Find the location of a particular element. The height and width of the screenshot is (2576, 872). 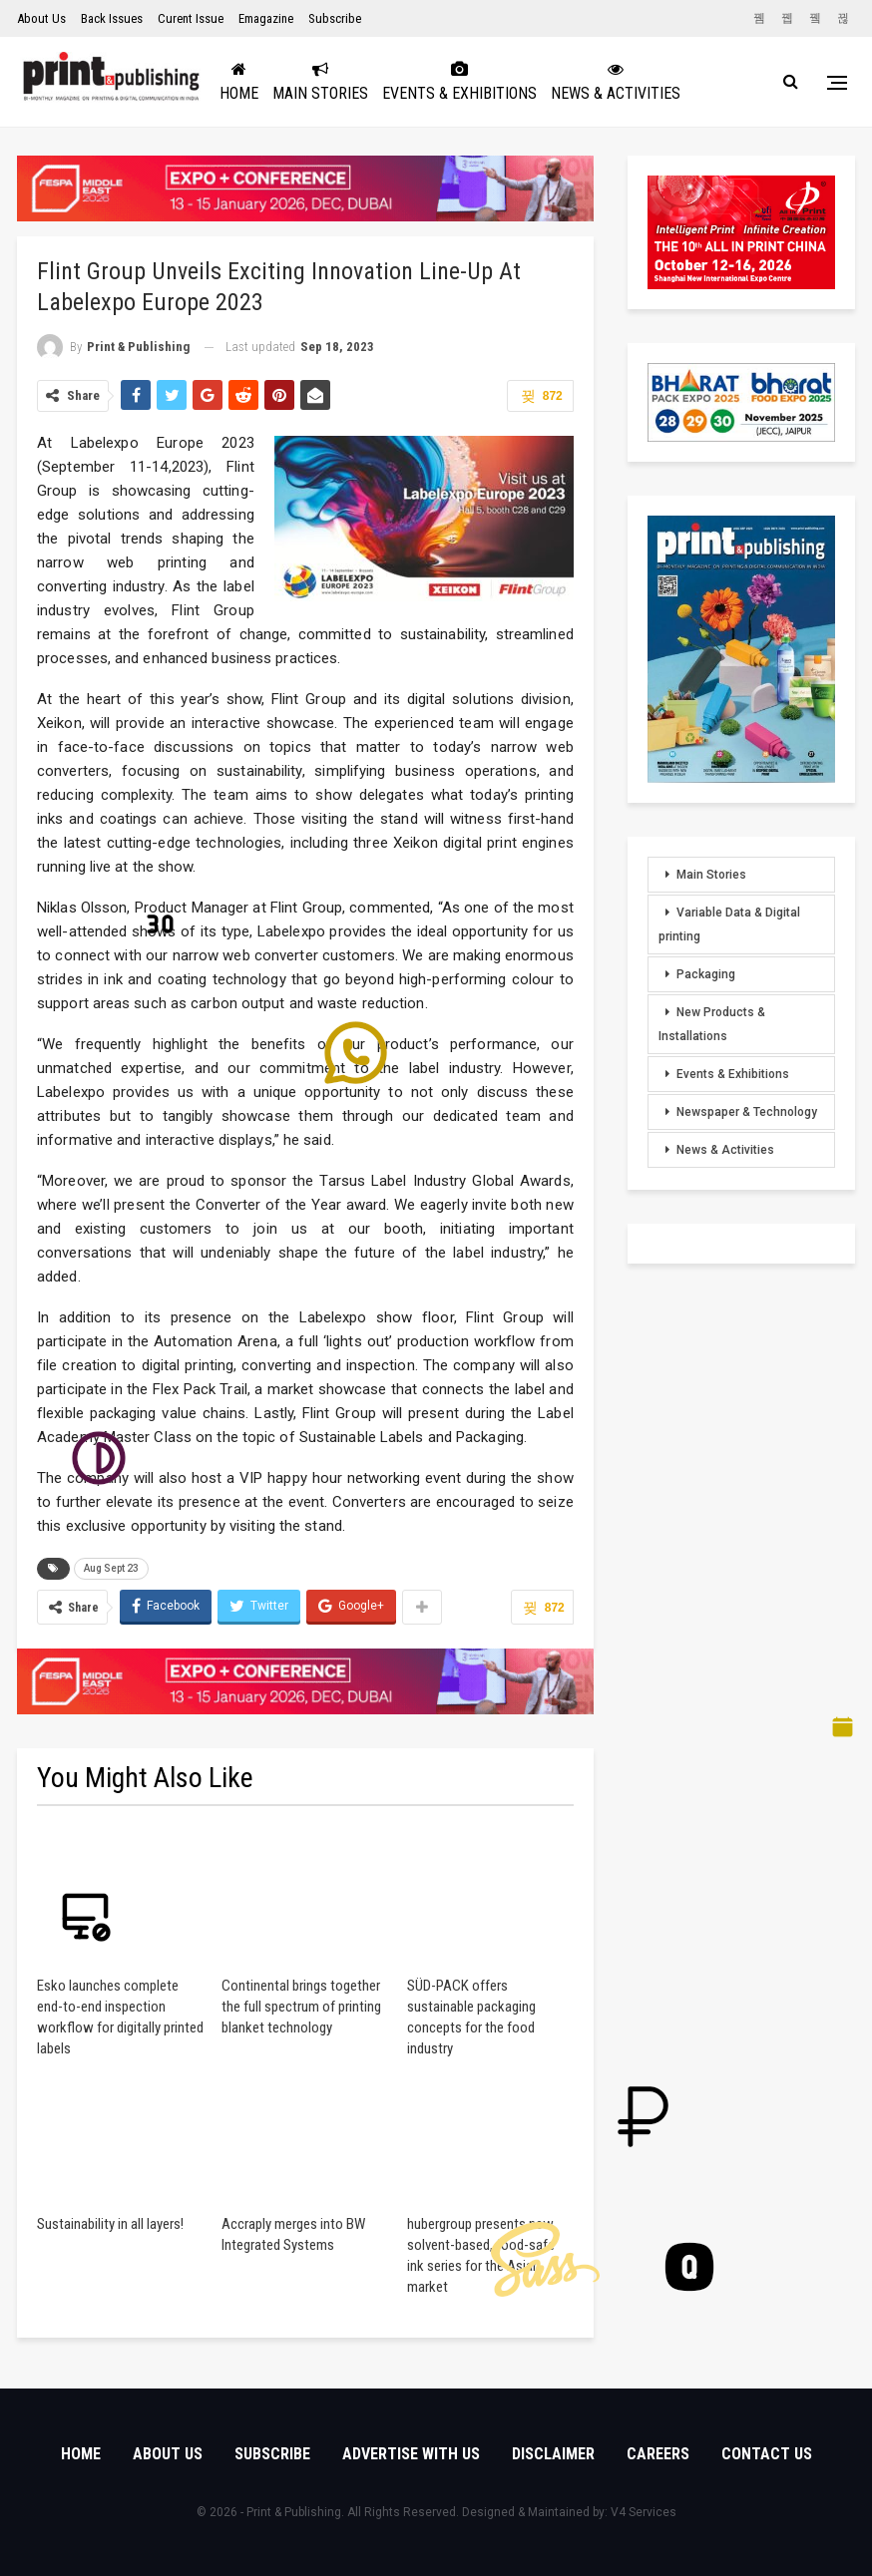

open WhatsApp messaging app is located at coordinates (355, 1052).